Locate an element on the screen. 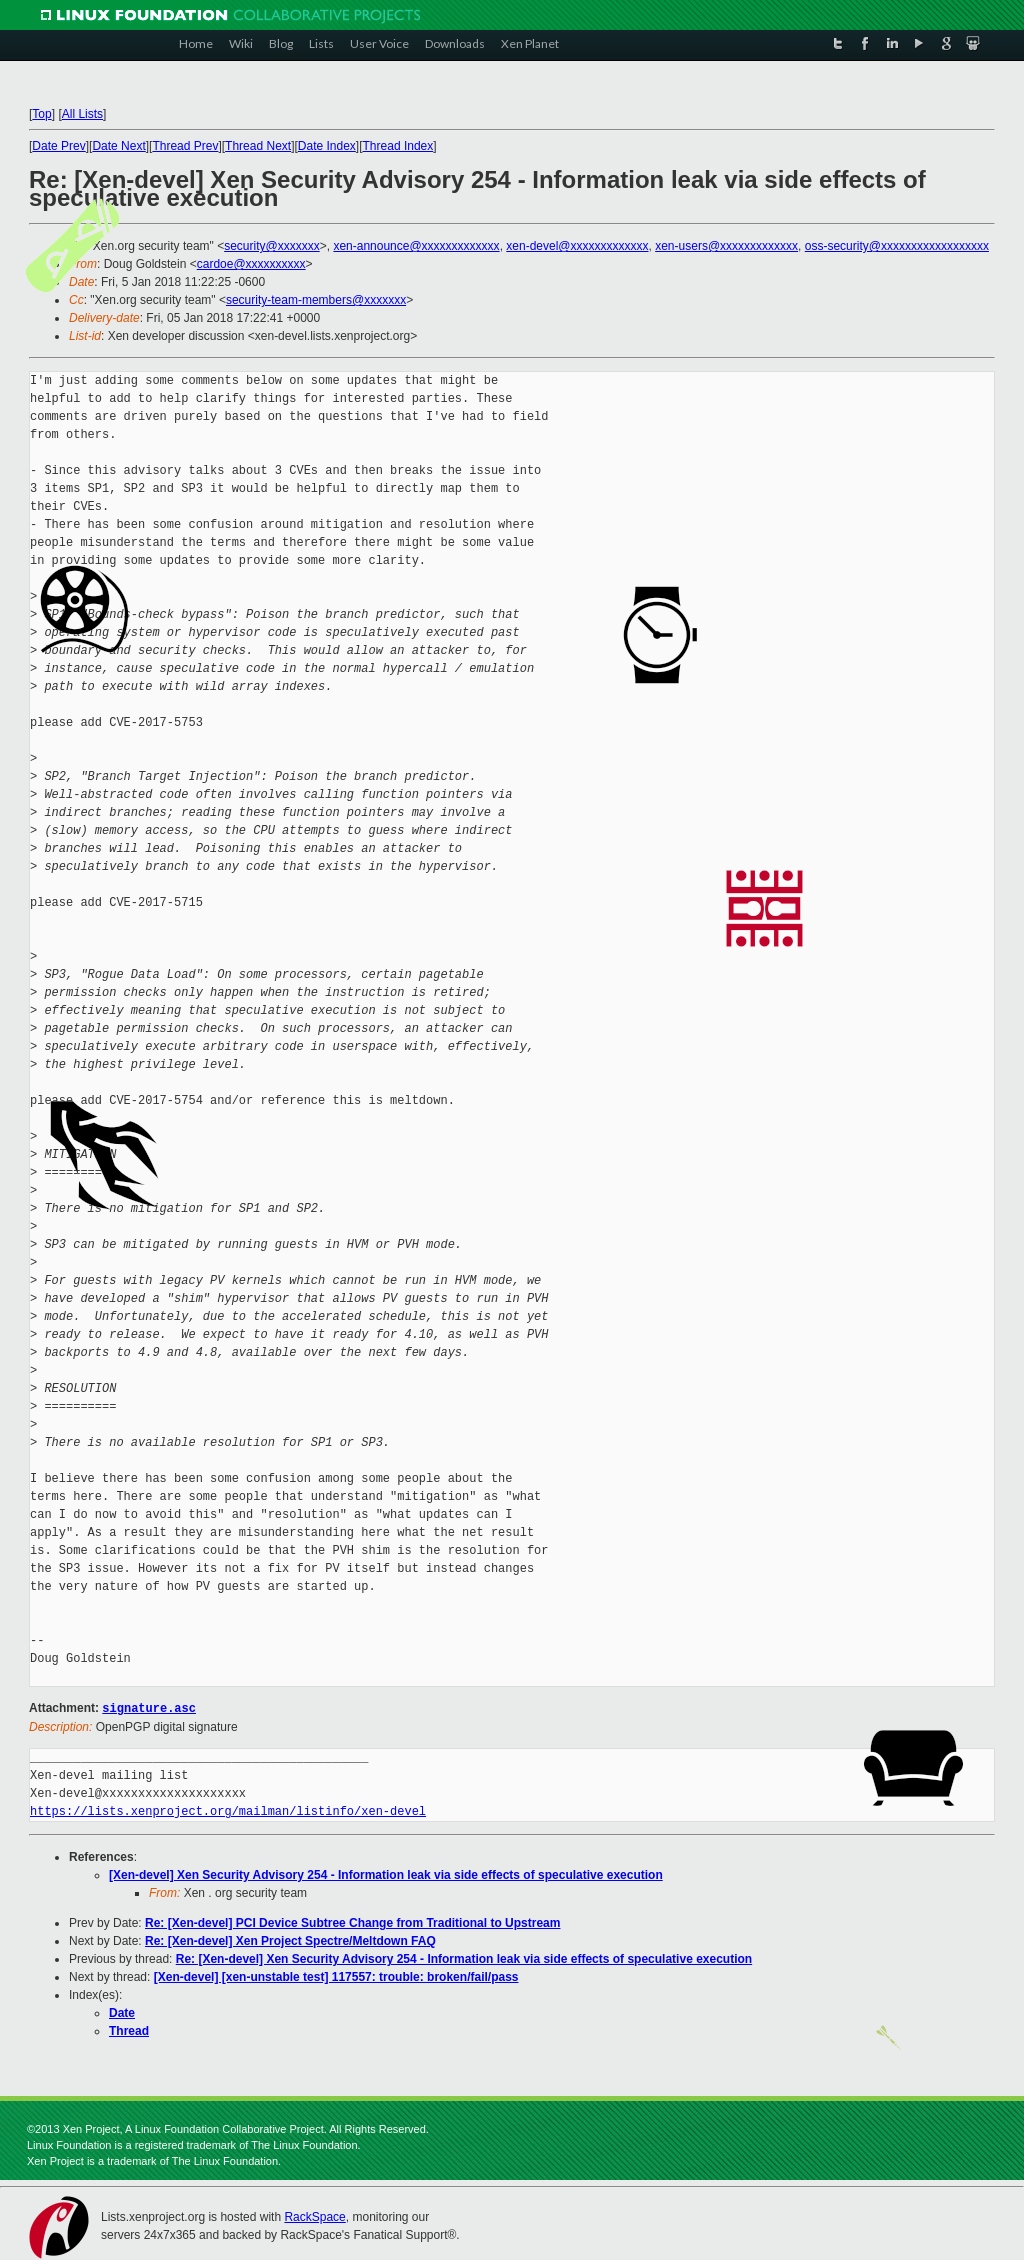 The height and width of the screenshot is (2260, 1024). access game inventory or storage grid is located at coordinates (764, 908).